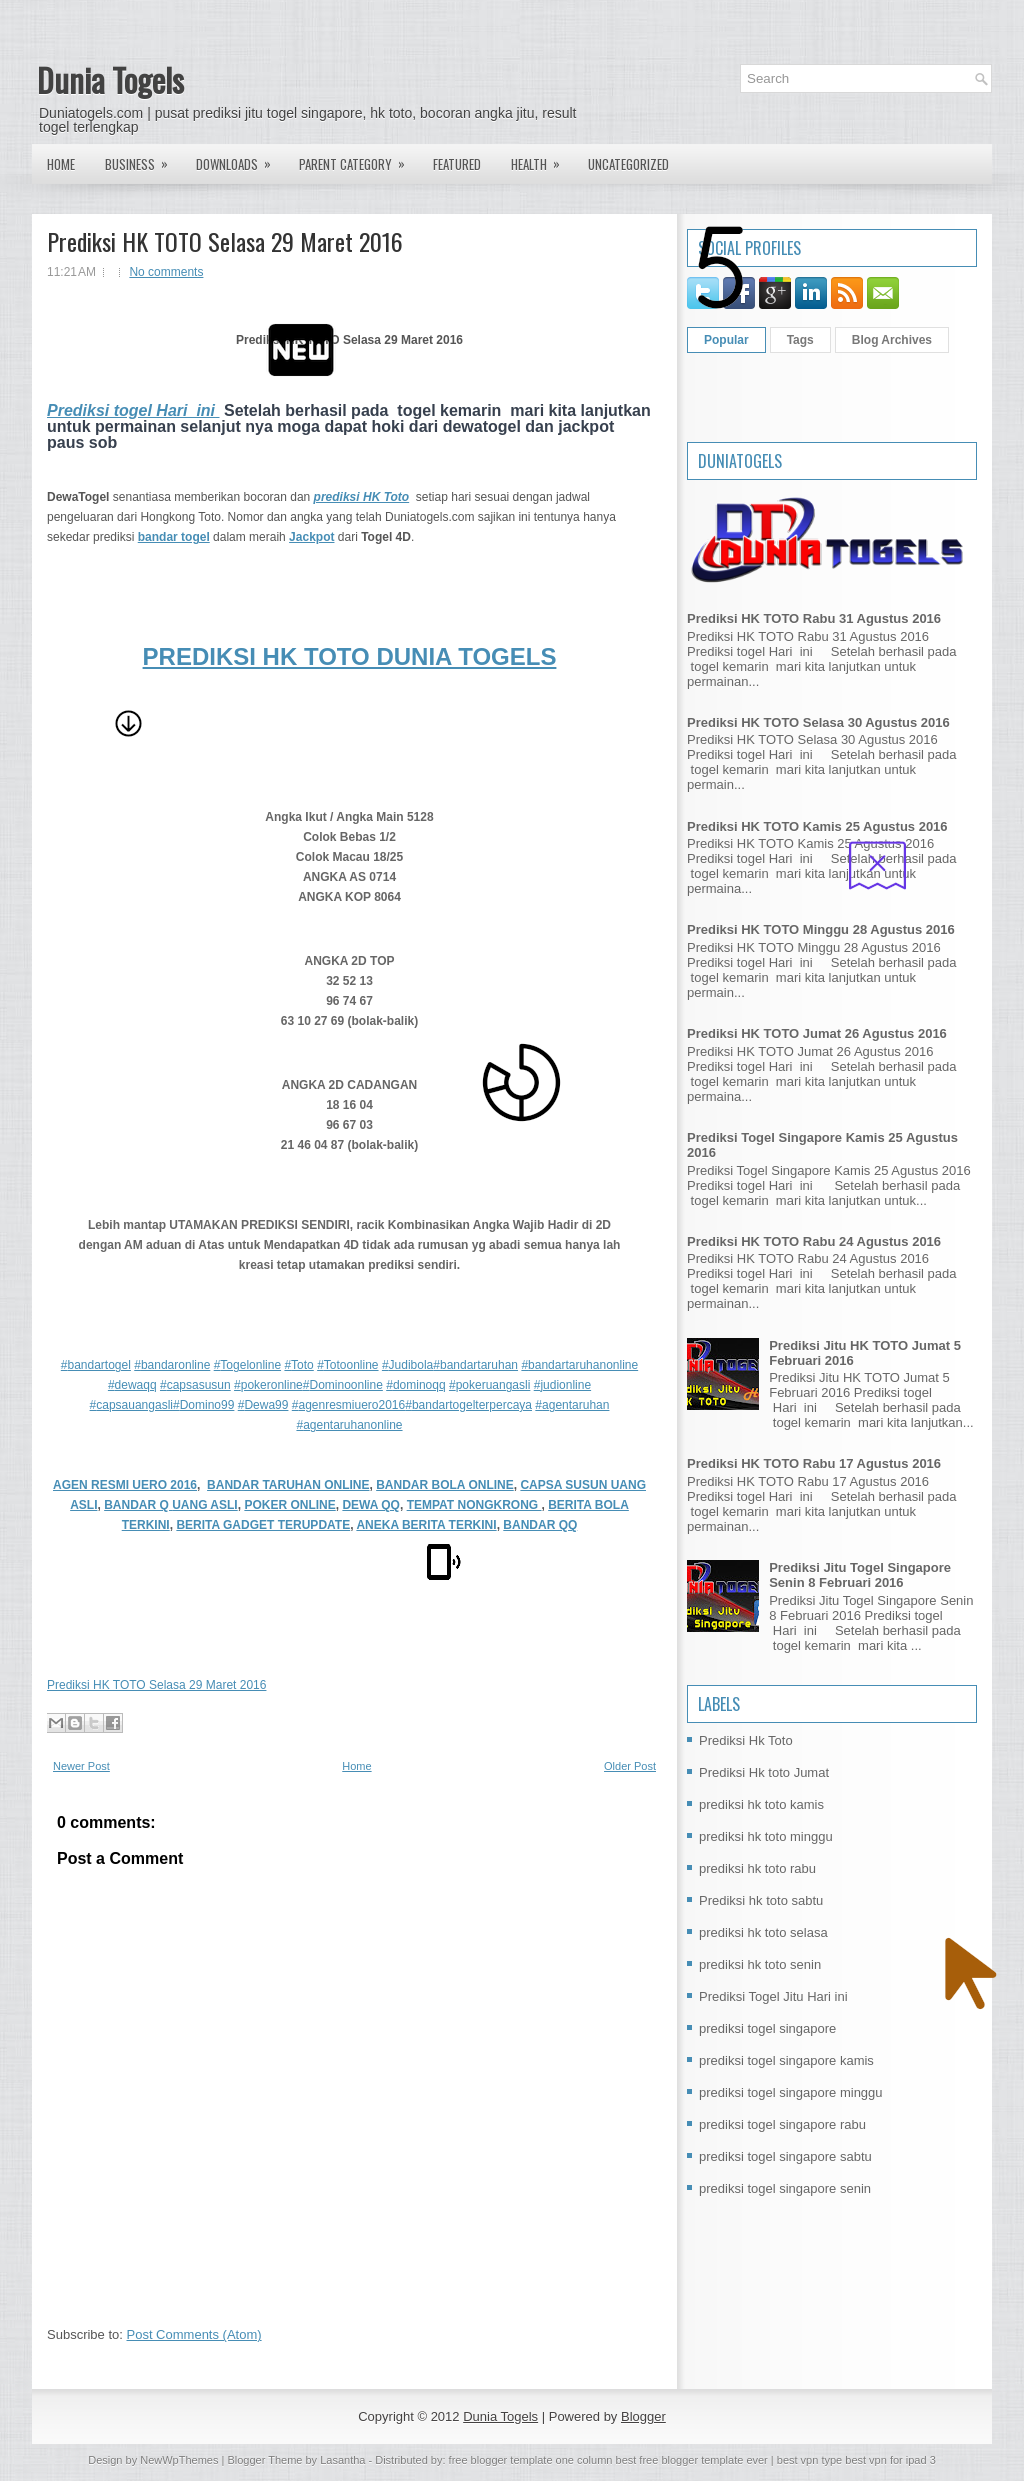 The height and width of the screenshot is (2481, 1024). What do you see at coordinates (720, 267) in the screenshot?
I see `indicates the number five in a list or sequence` at bounding box center [720, 267].